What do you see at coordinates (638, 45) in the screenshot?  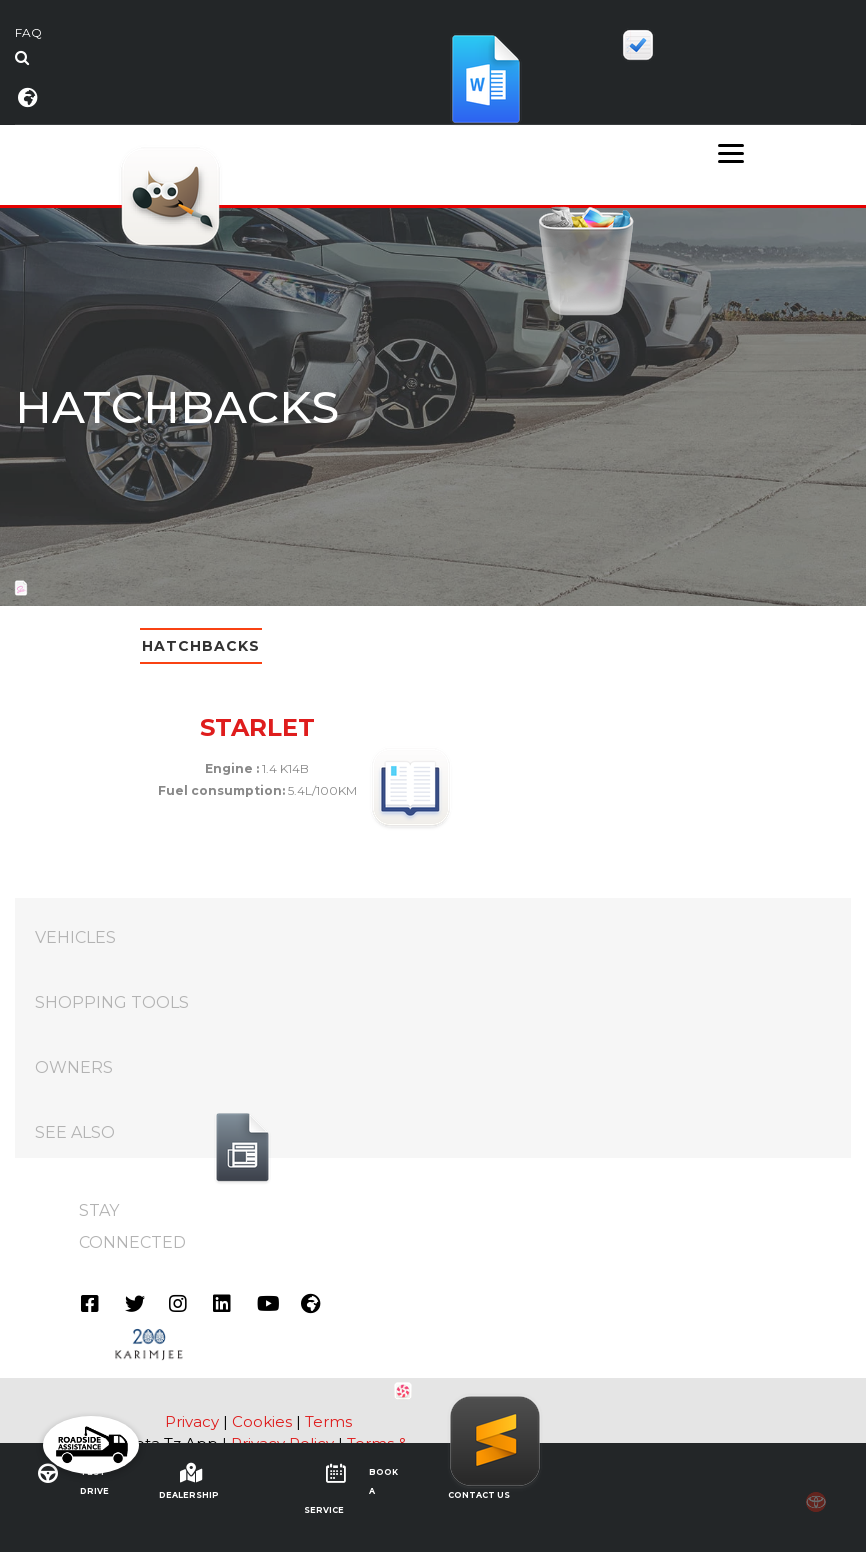 I see `open agenda task management app` at bounding box center [638, 45].